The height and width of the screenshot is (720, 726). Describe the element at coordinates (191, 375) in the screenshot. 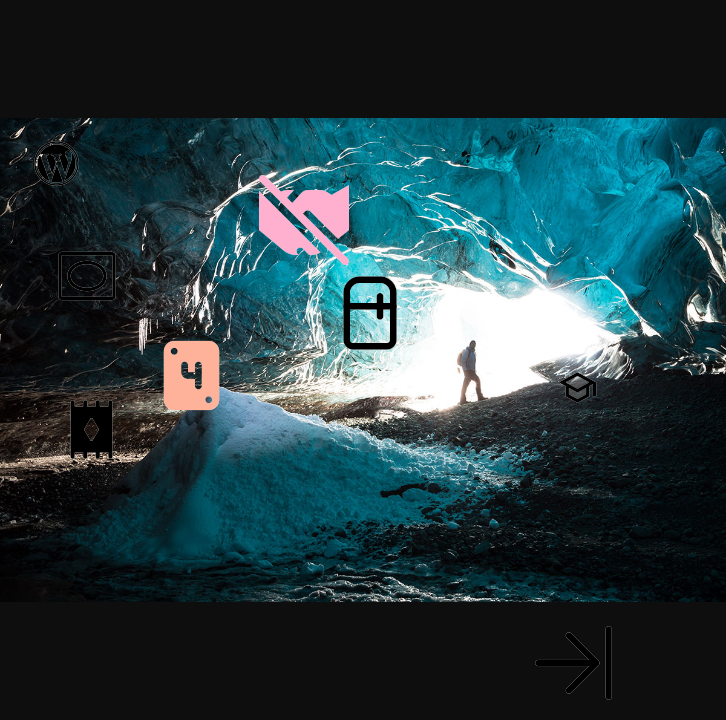

I see `a four of clubs playing card` at that location.